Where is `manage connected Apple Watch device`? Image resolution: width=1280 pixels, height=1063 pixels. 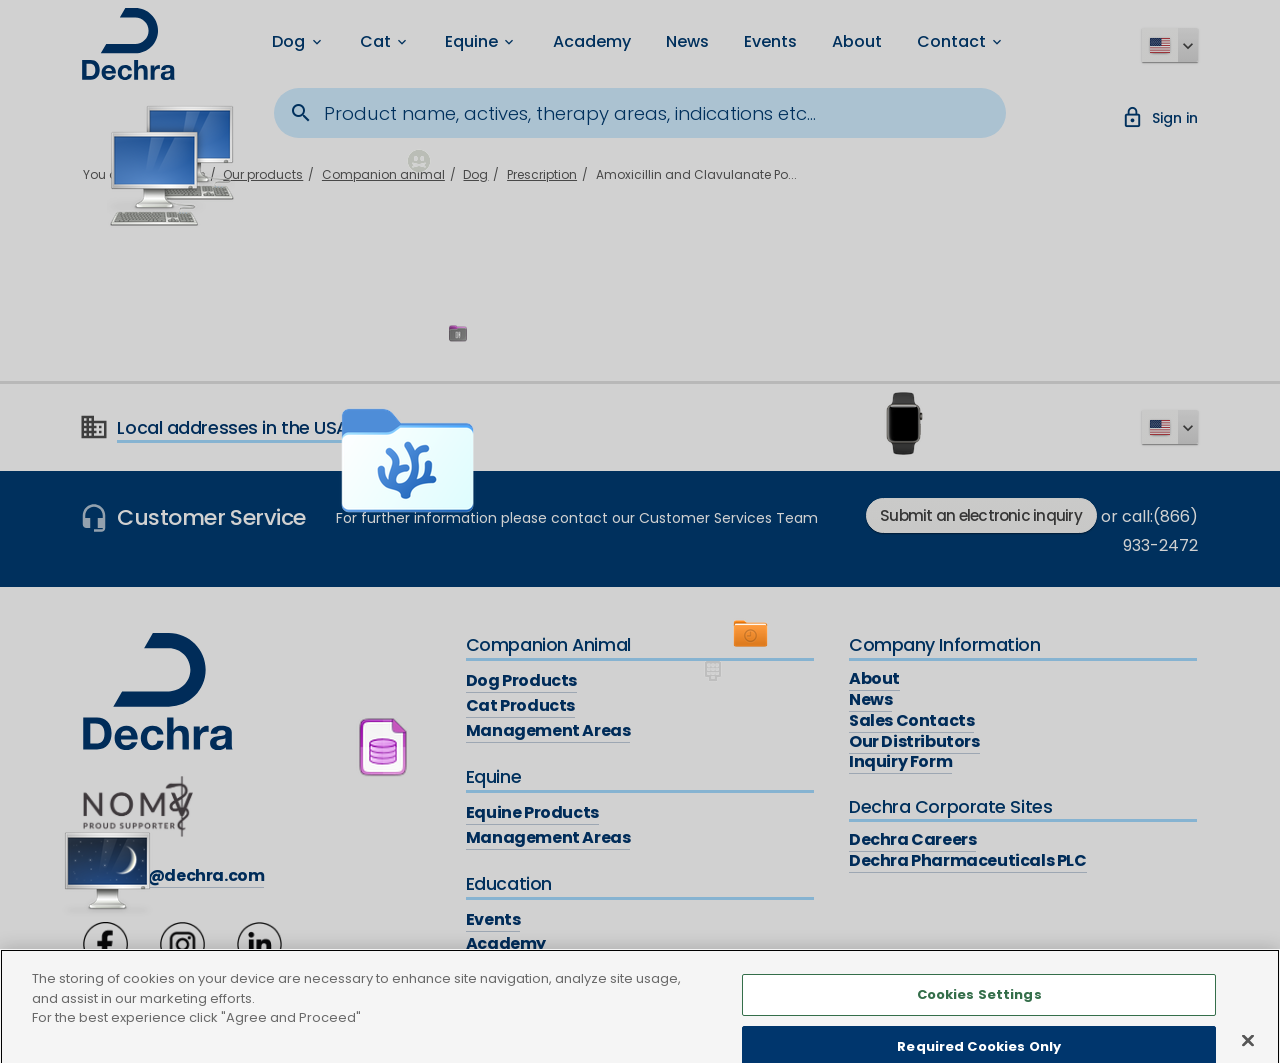 manage connected Apple Watch device is located at coordinates (903, 423).